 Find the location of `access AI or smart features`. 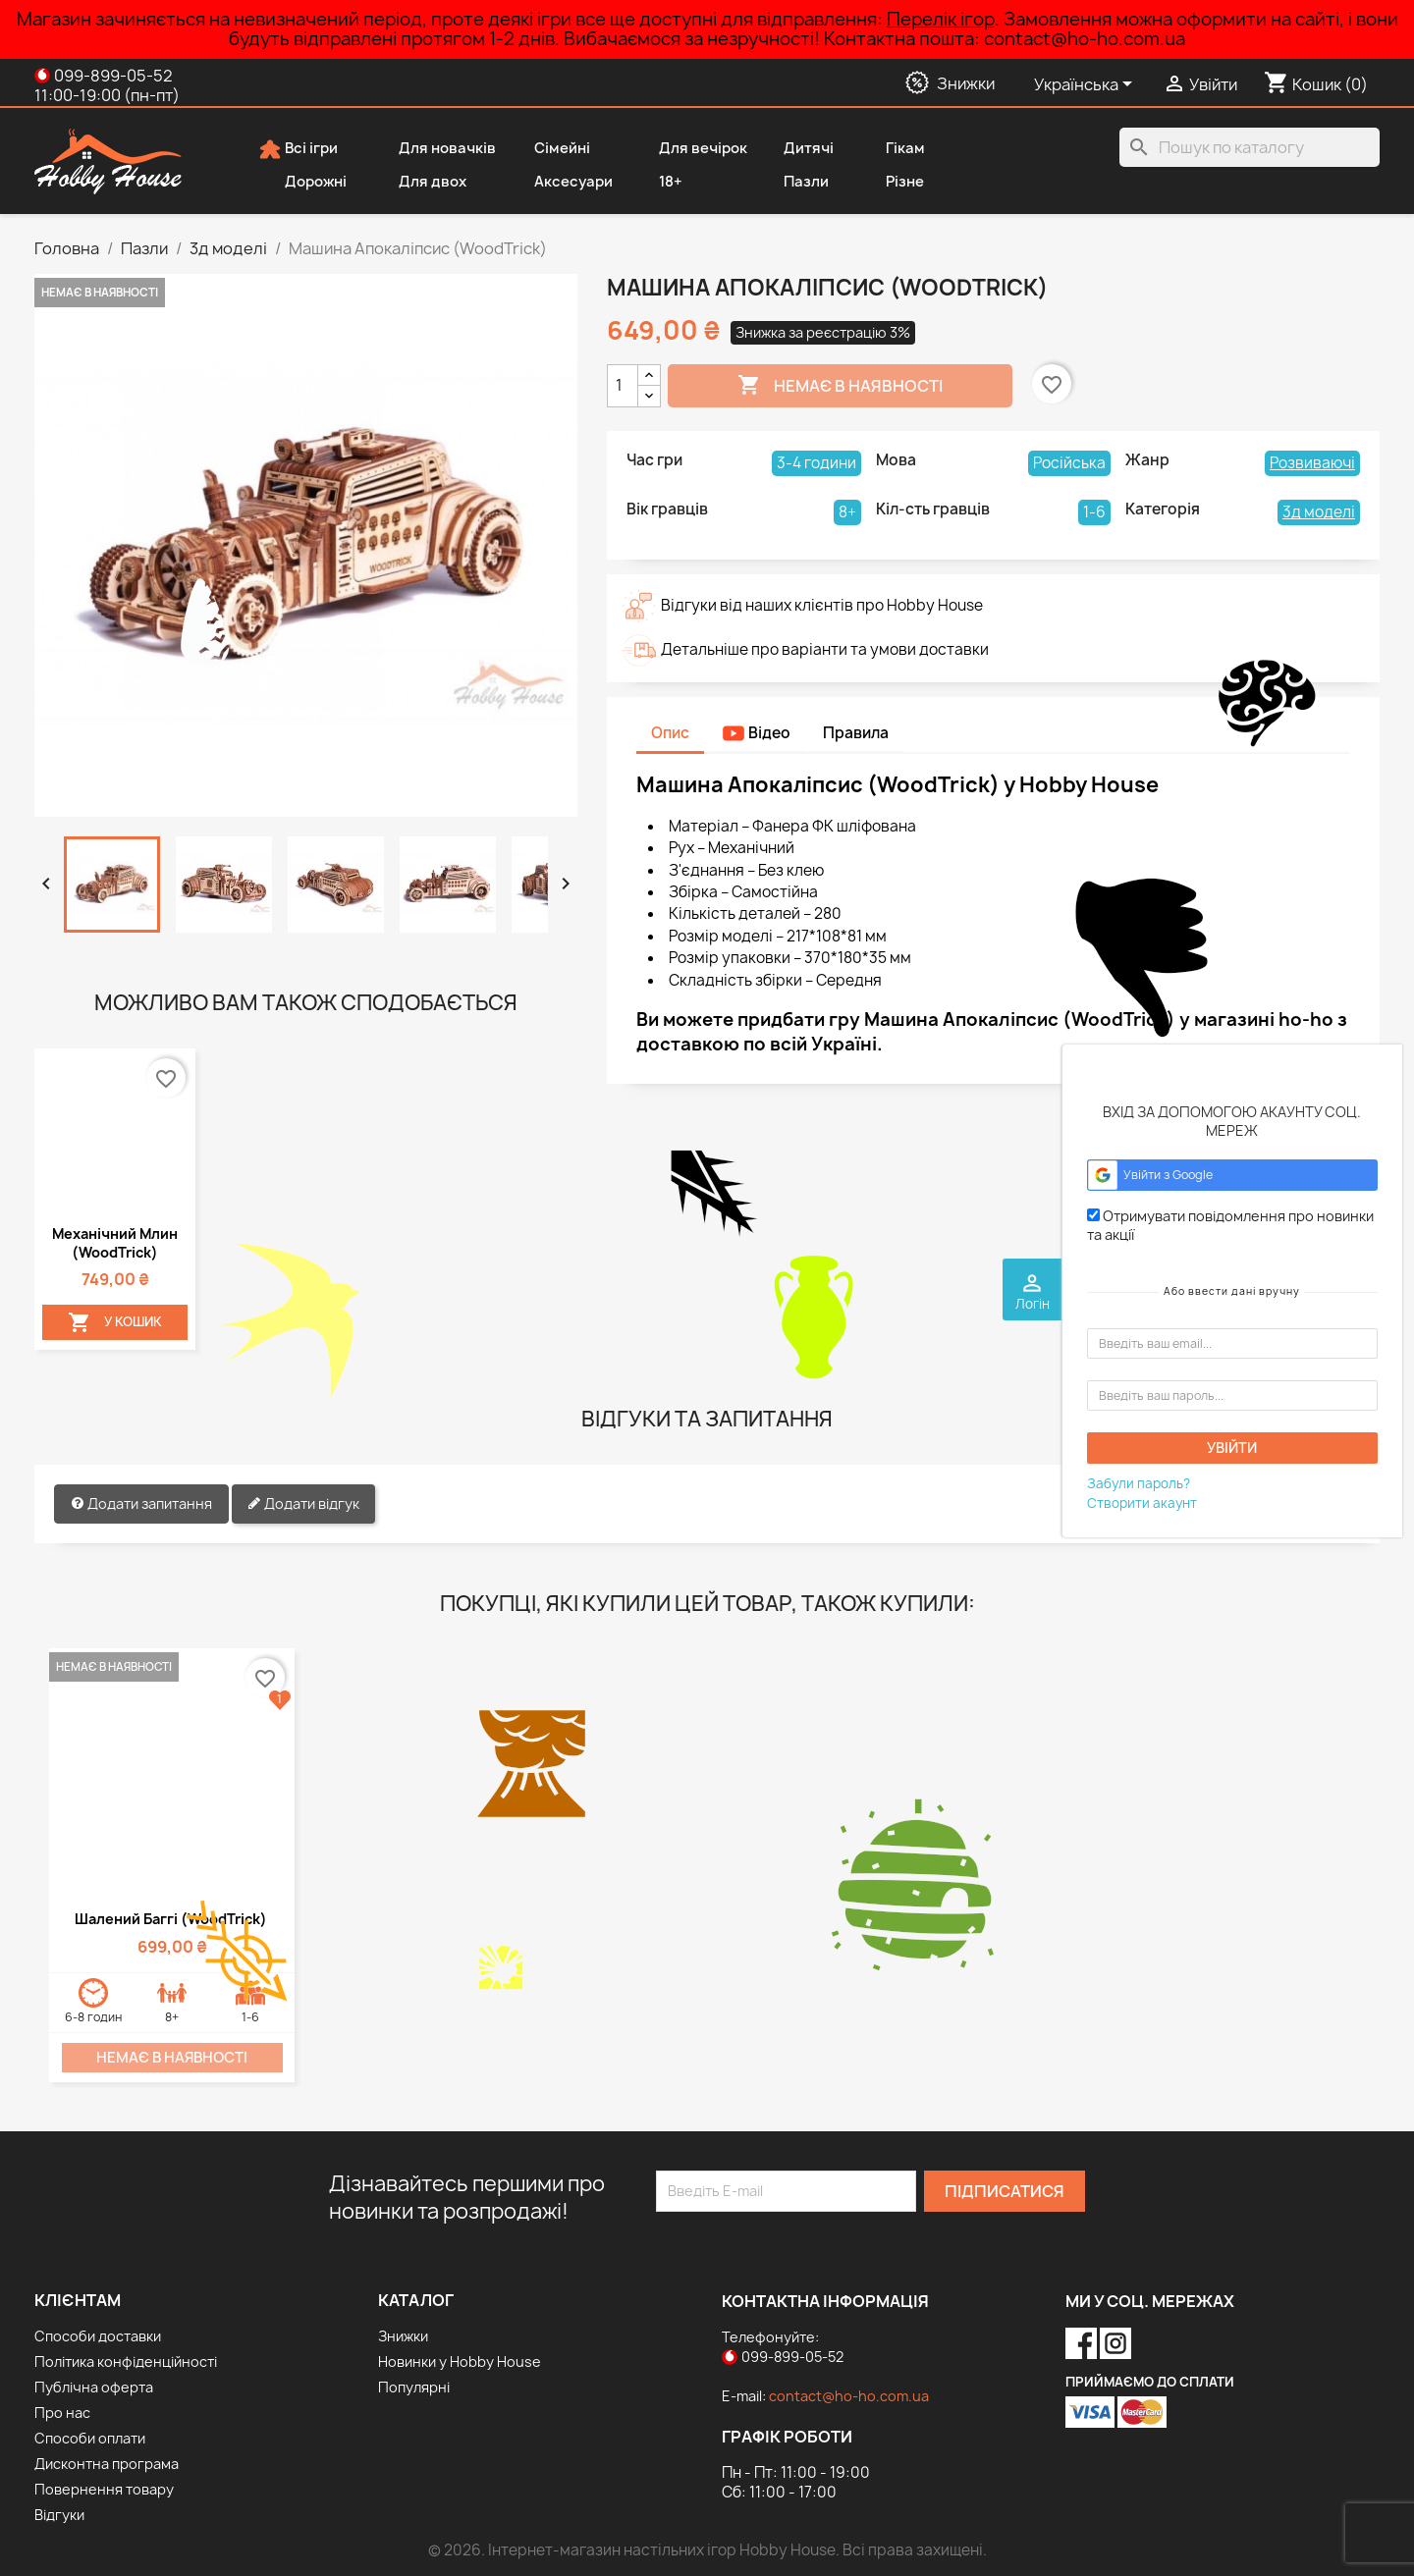

access AI or smart features is located at coordinates (1267, 701).